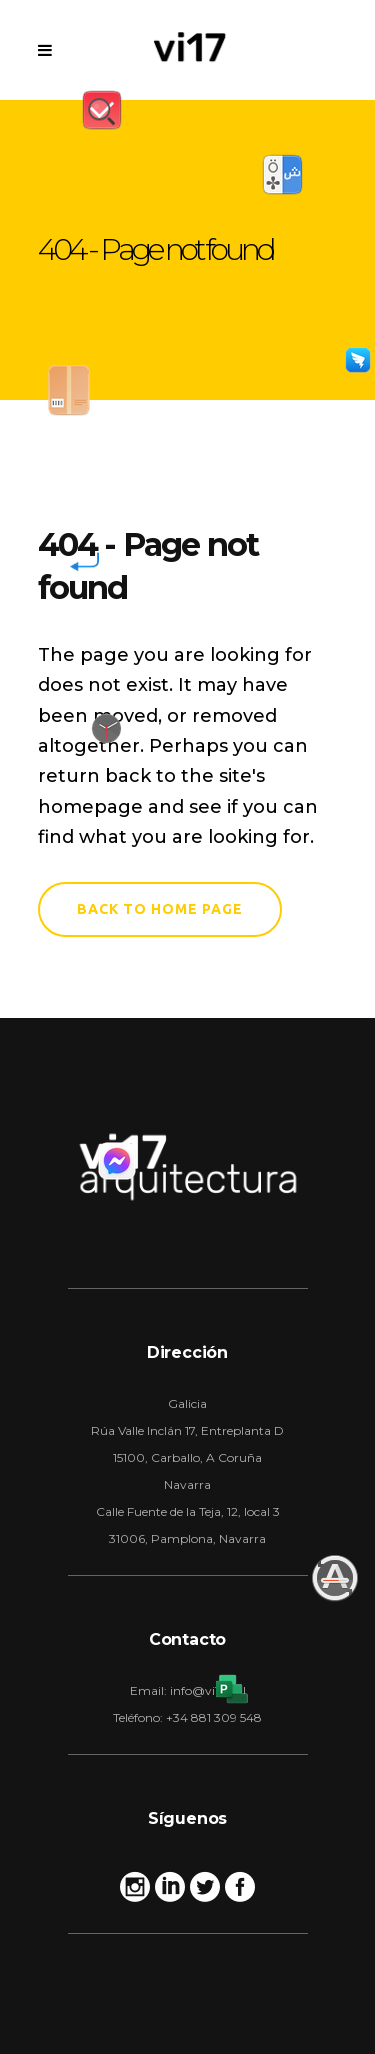 This screenshot has width=375, height=2054. What do you see at coordinates (335, 1578) in the screenshot?
I see `open the software update notifier app` at bounding box center [335, 1578].